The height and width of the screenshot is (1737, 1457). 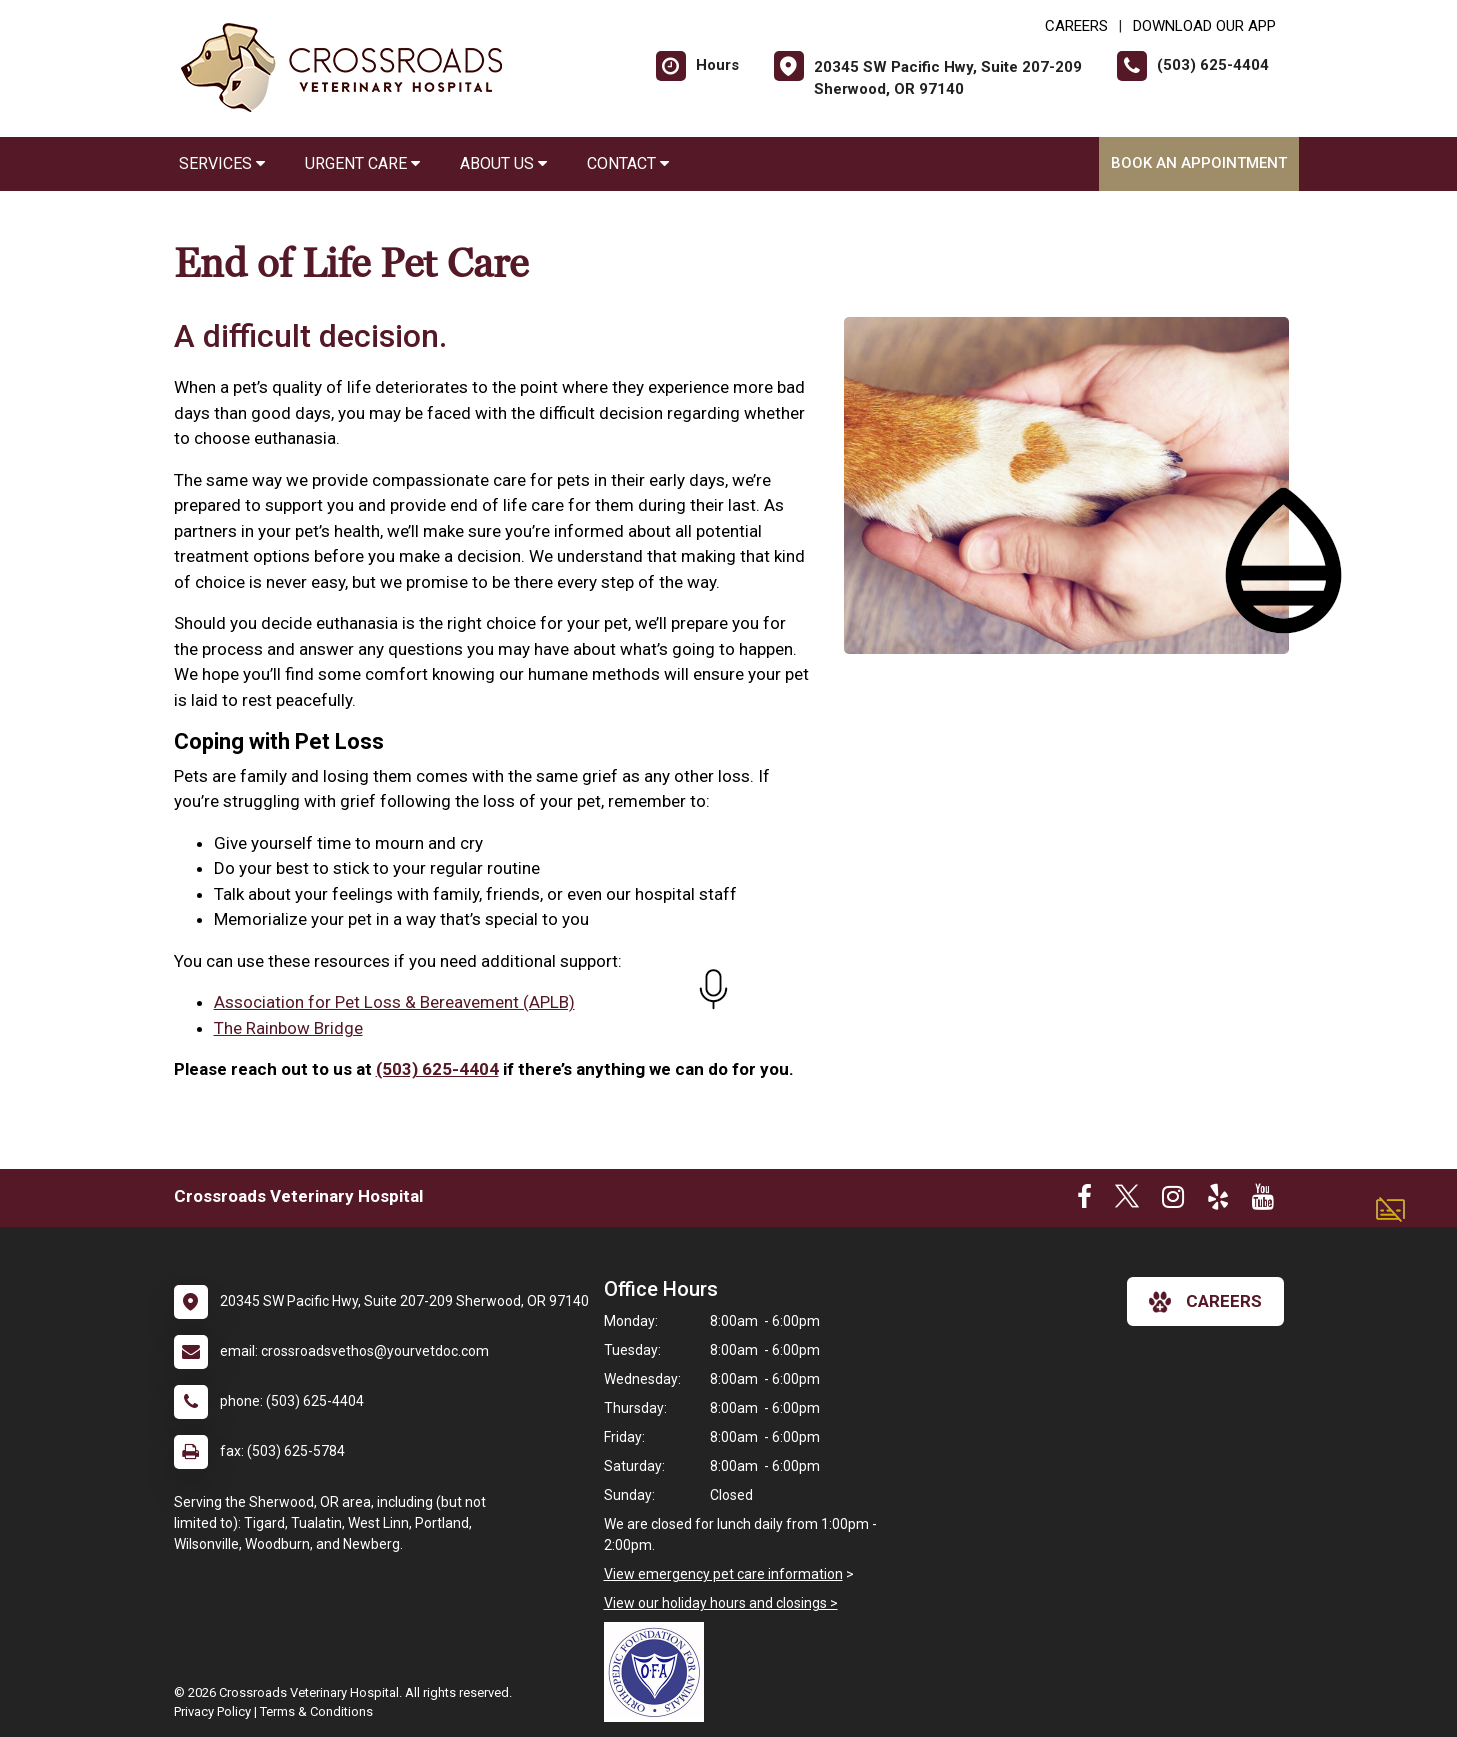 What do you see at coordinates (1390, 1209) in the screenshot?
I see `disable subtitles or closed captions` at bounding box center [1390, 1209].